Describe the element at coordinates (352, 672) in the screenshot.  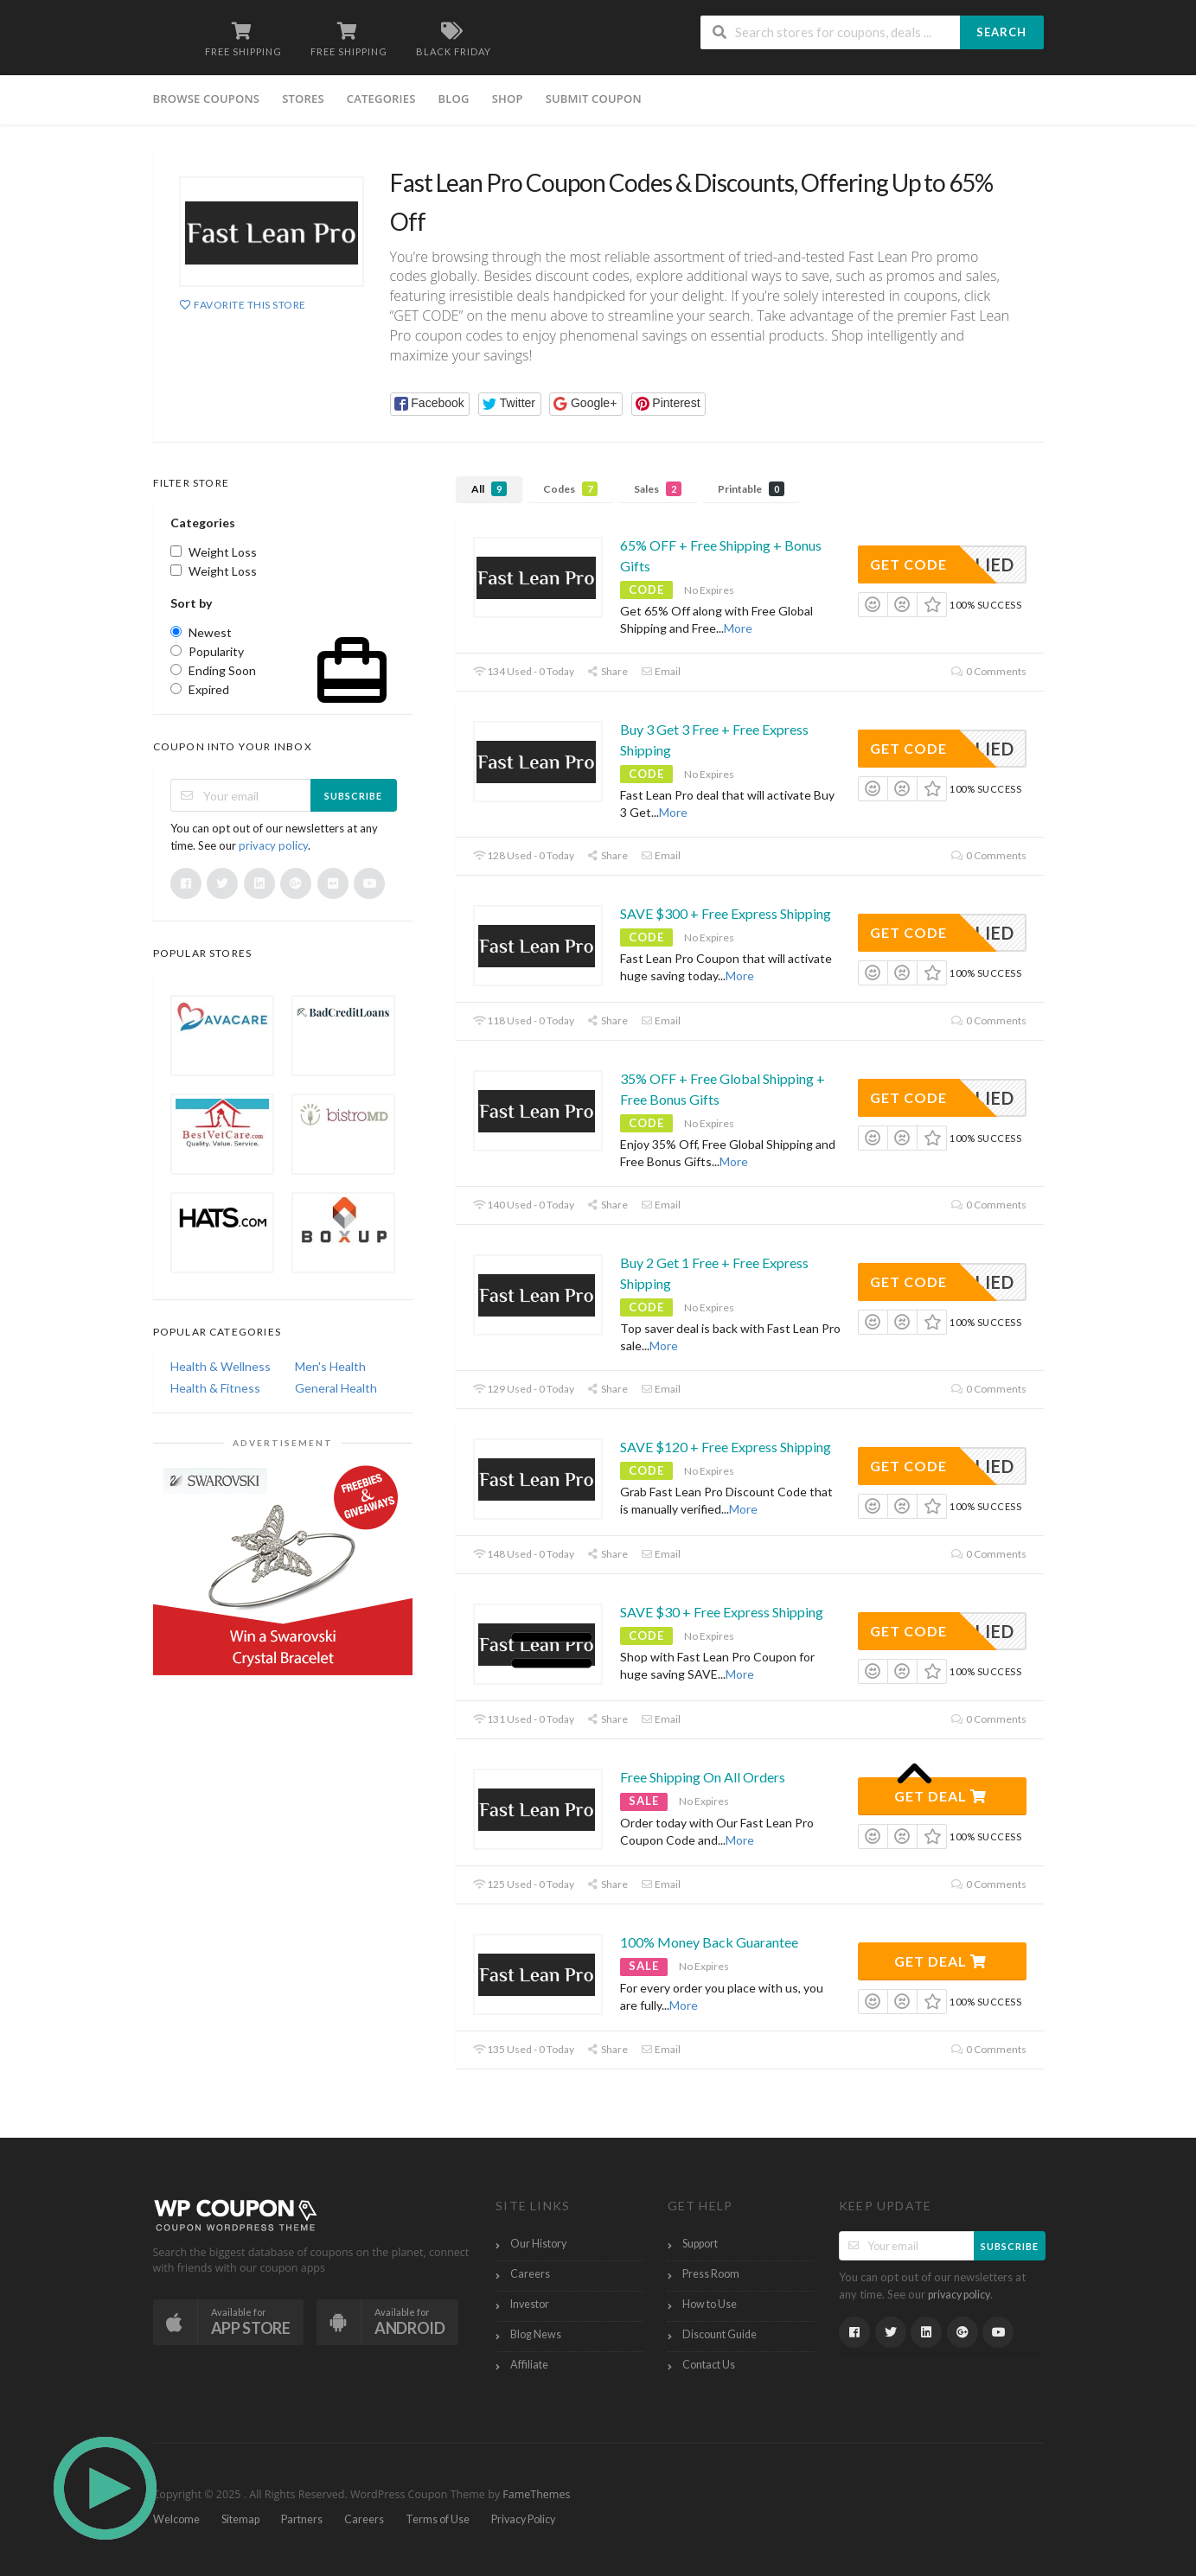
I see `access travel documents or itinerary` at that location.